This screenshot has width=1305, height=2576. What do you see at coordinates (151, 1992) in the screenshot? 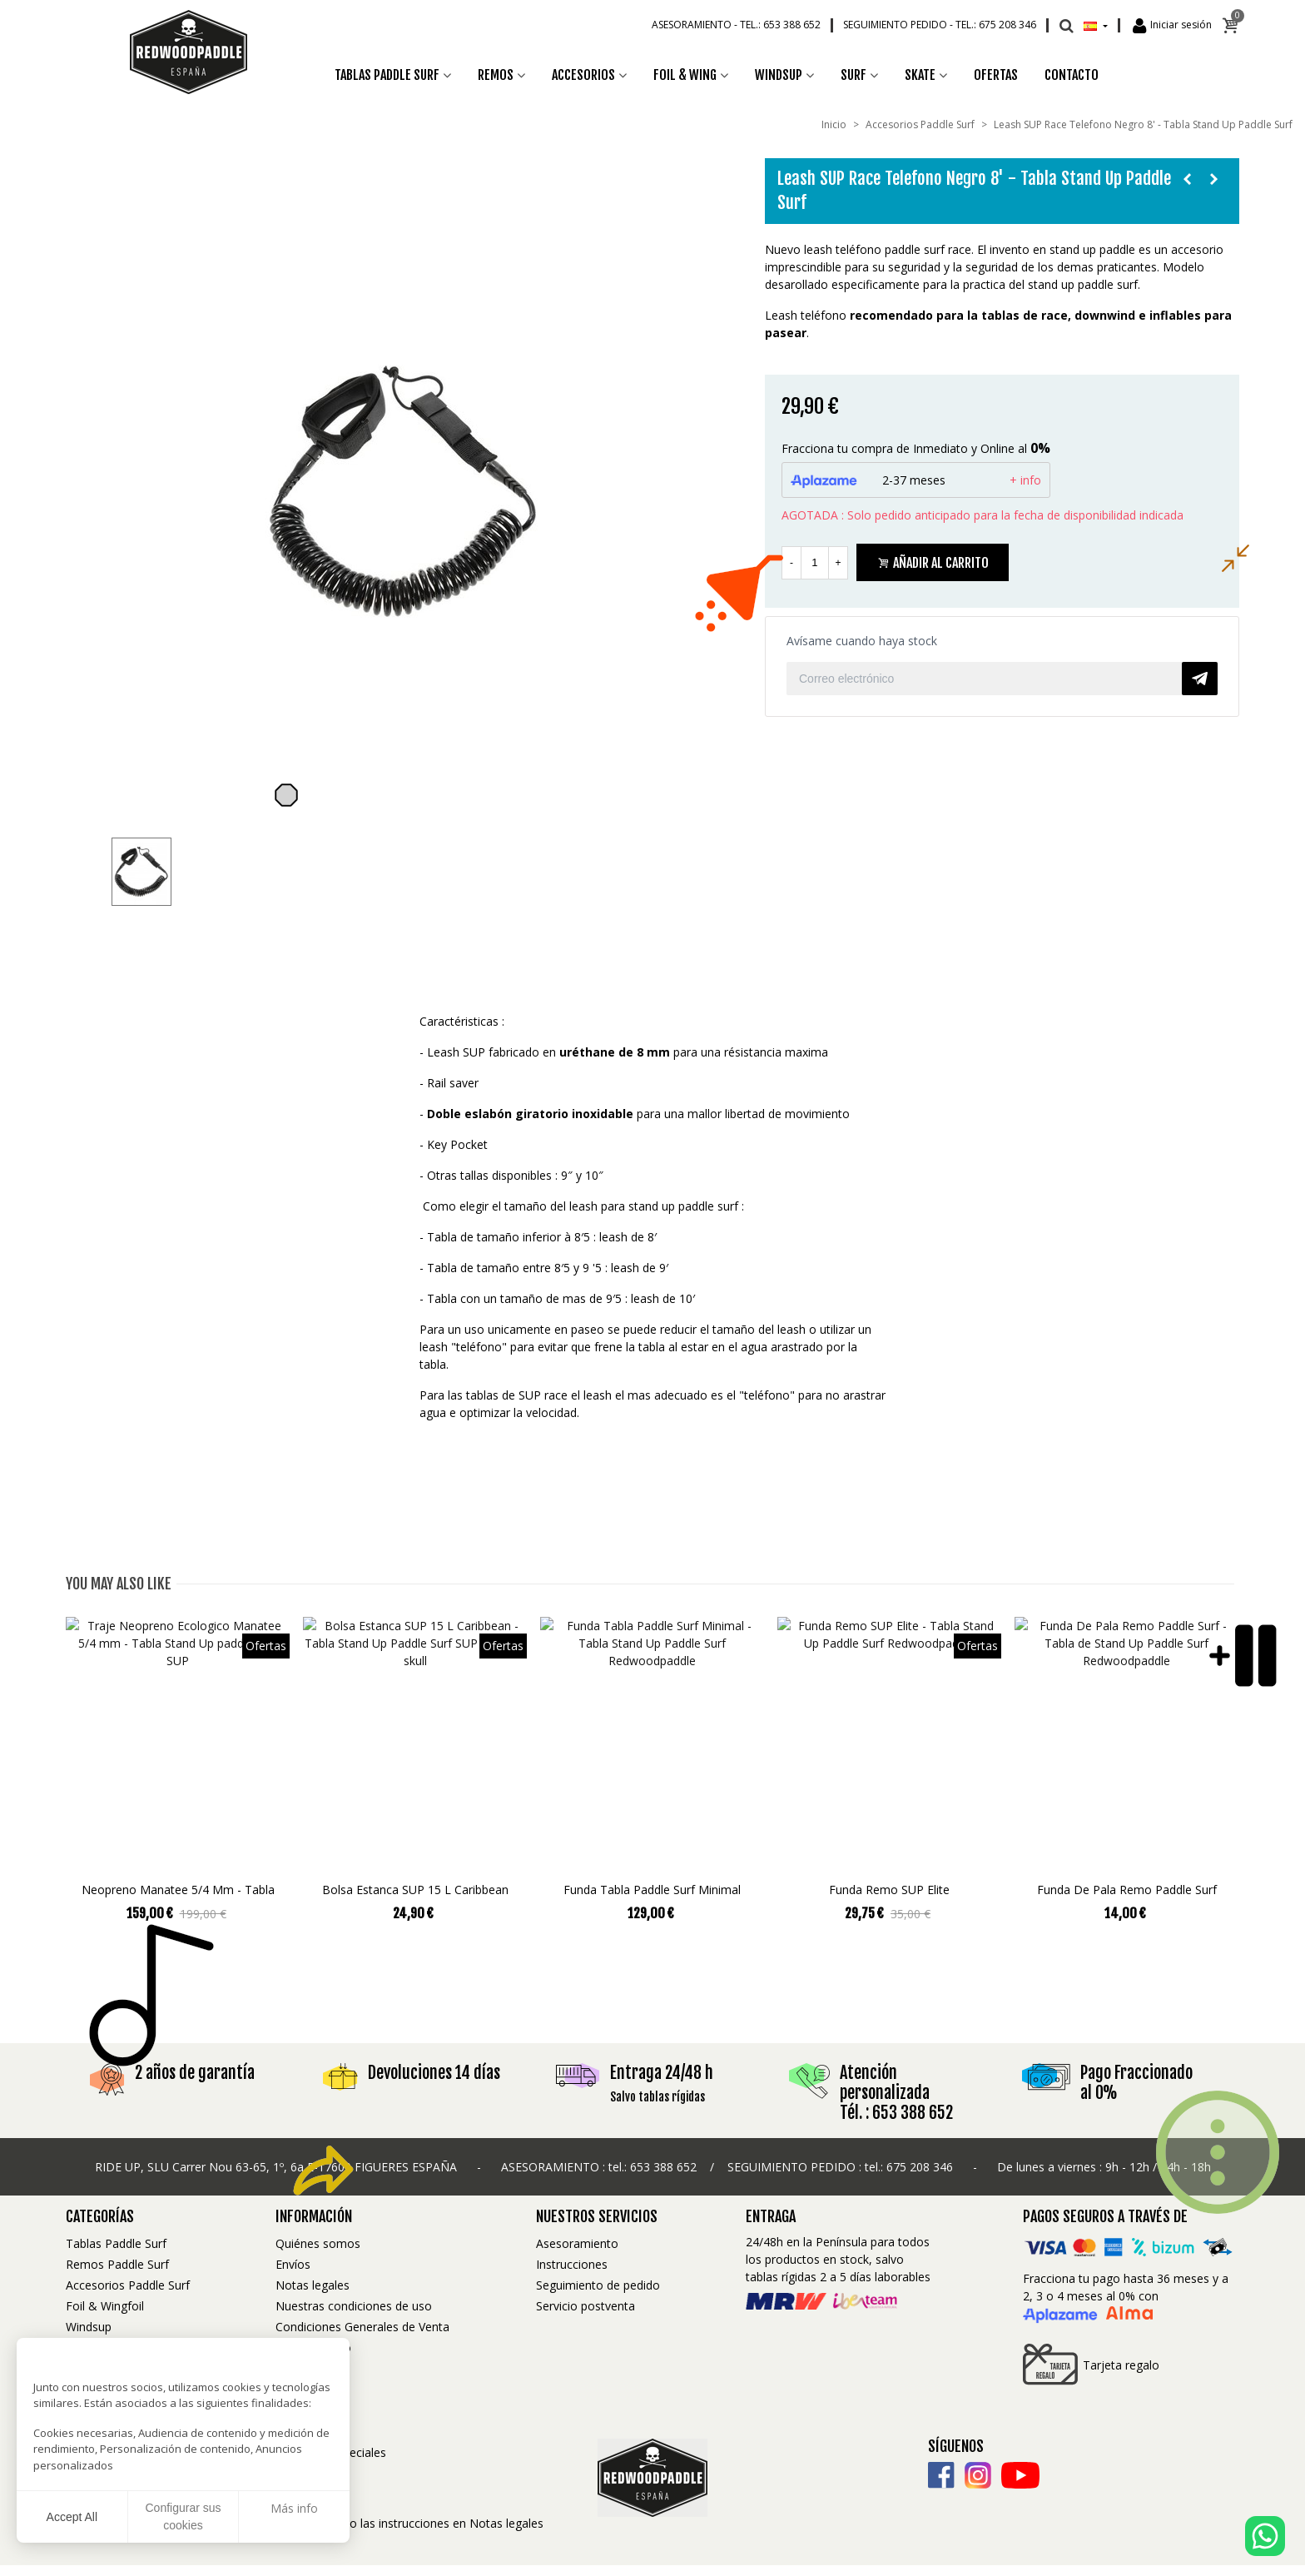
I see `play or access music` at bounding box center [151, 1992].